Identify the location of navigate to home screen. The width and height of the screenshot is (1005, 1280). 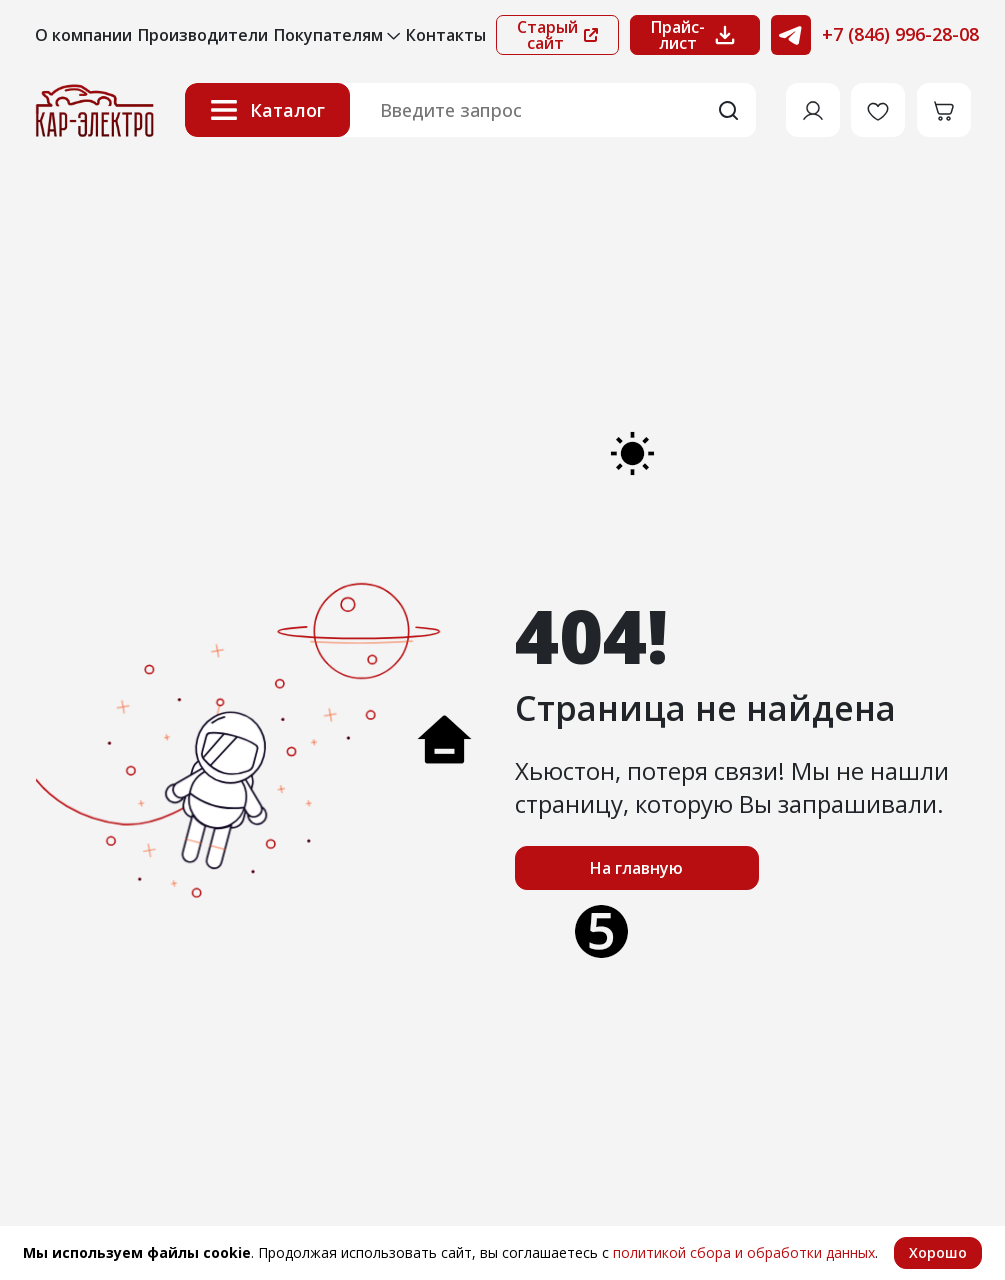
(444, 741).